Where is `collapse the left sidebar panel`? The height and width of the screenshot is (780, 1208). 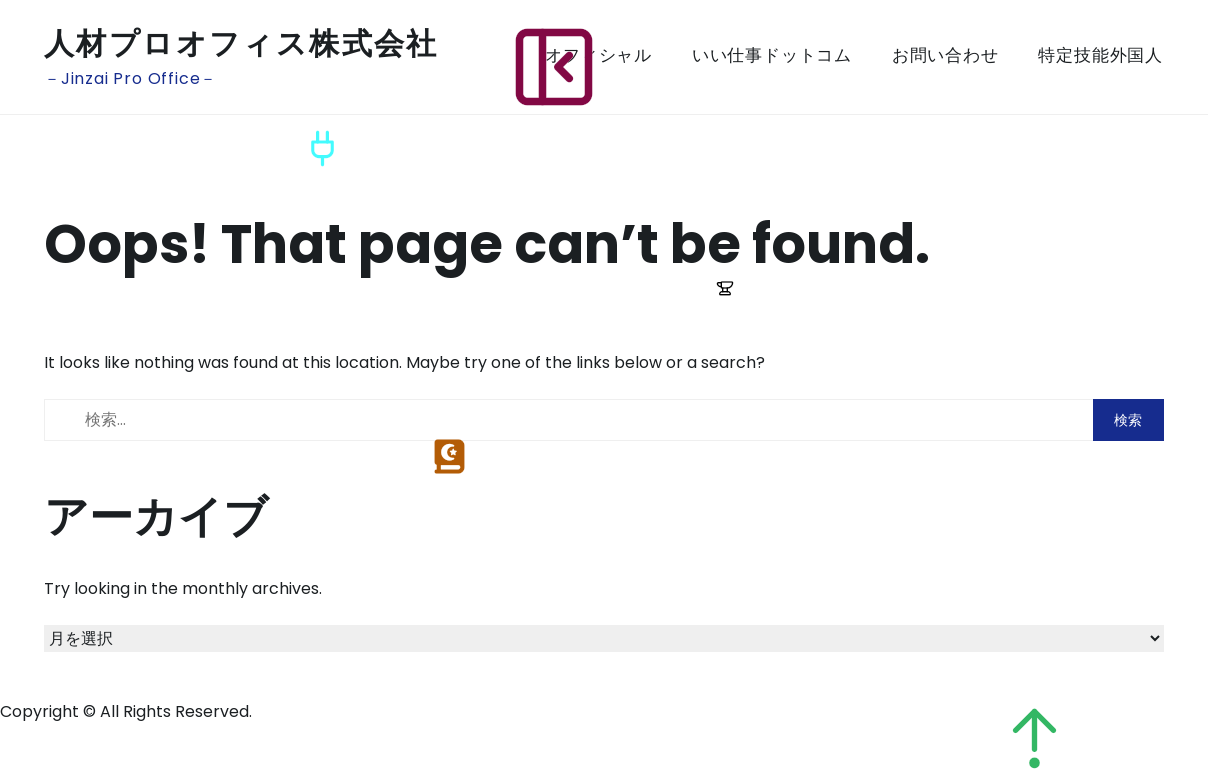
collapse the left sidebar panel is located at coordinates (554, 67).